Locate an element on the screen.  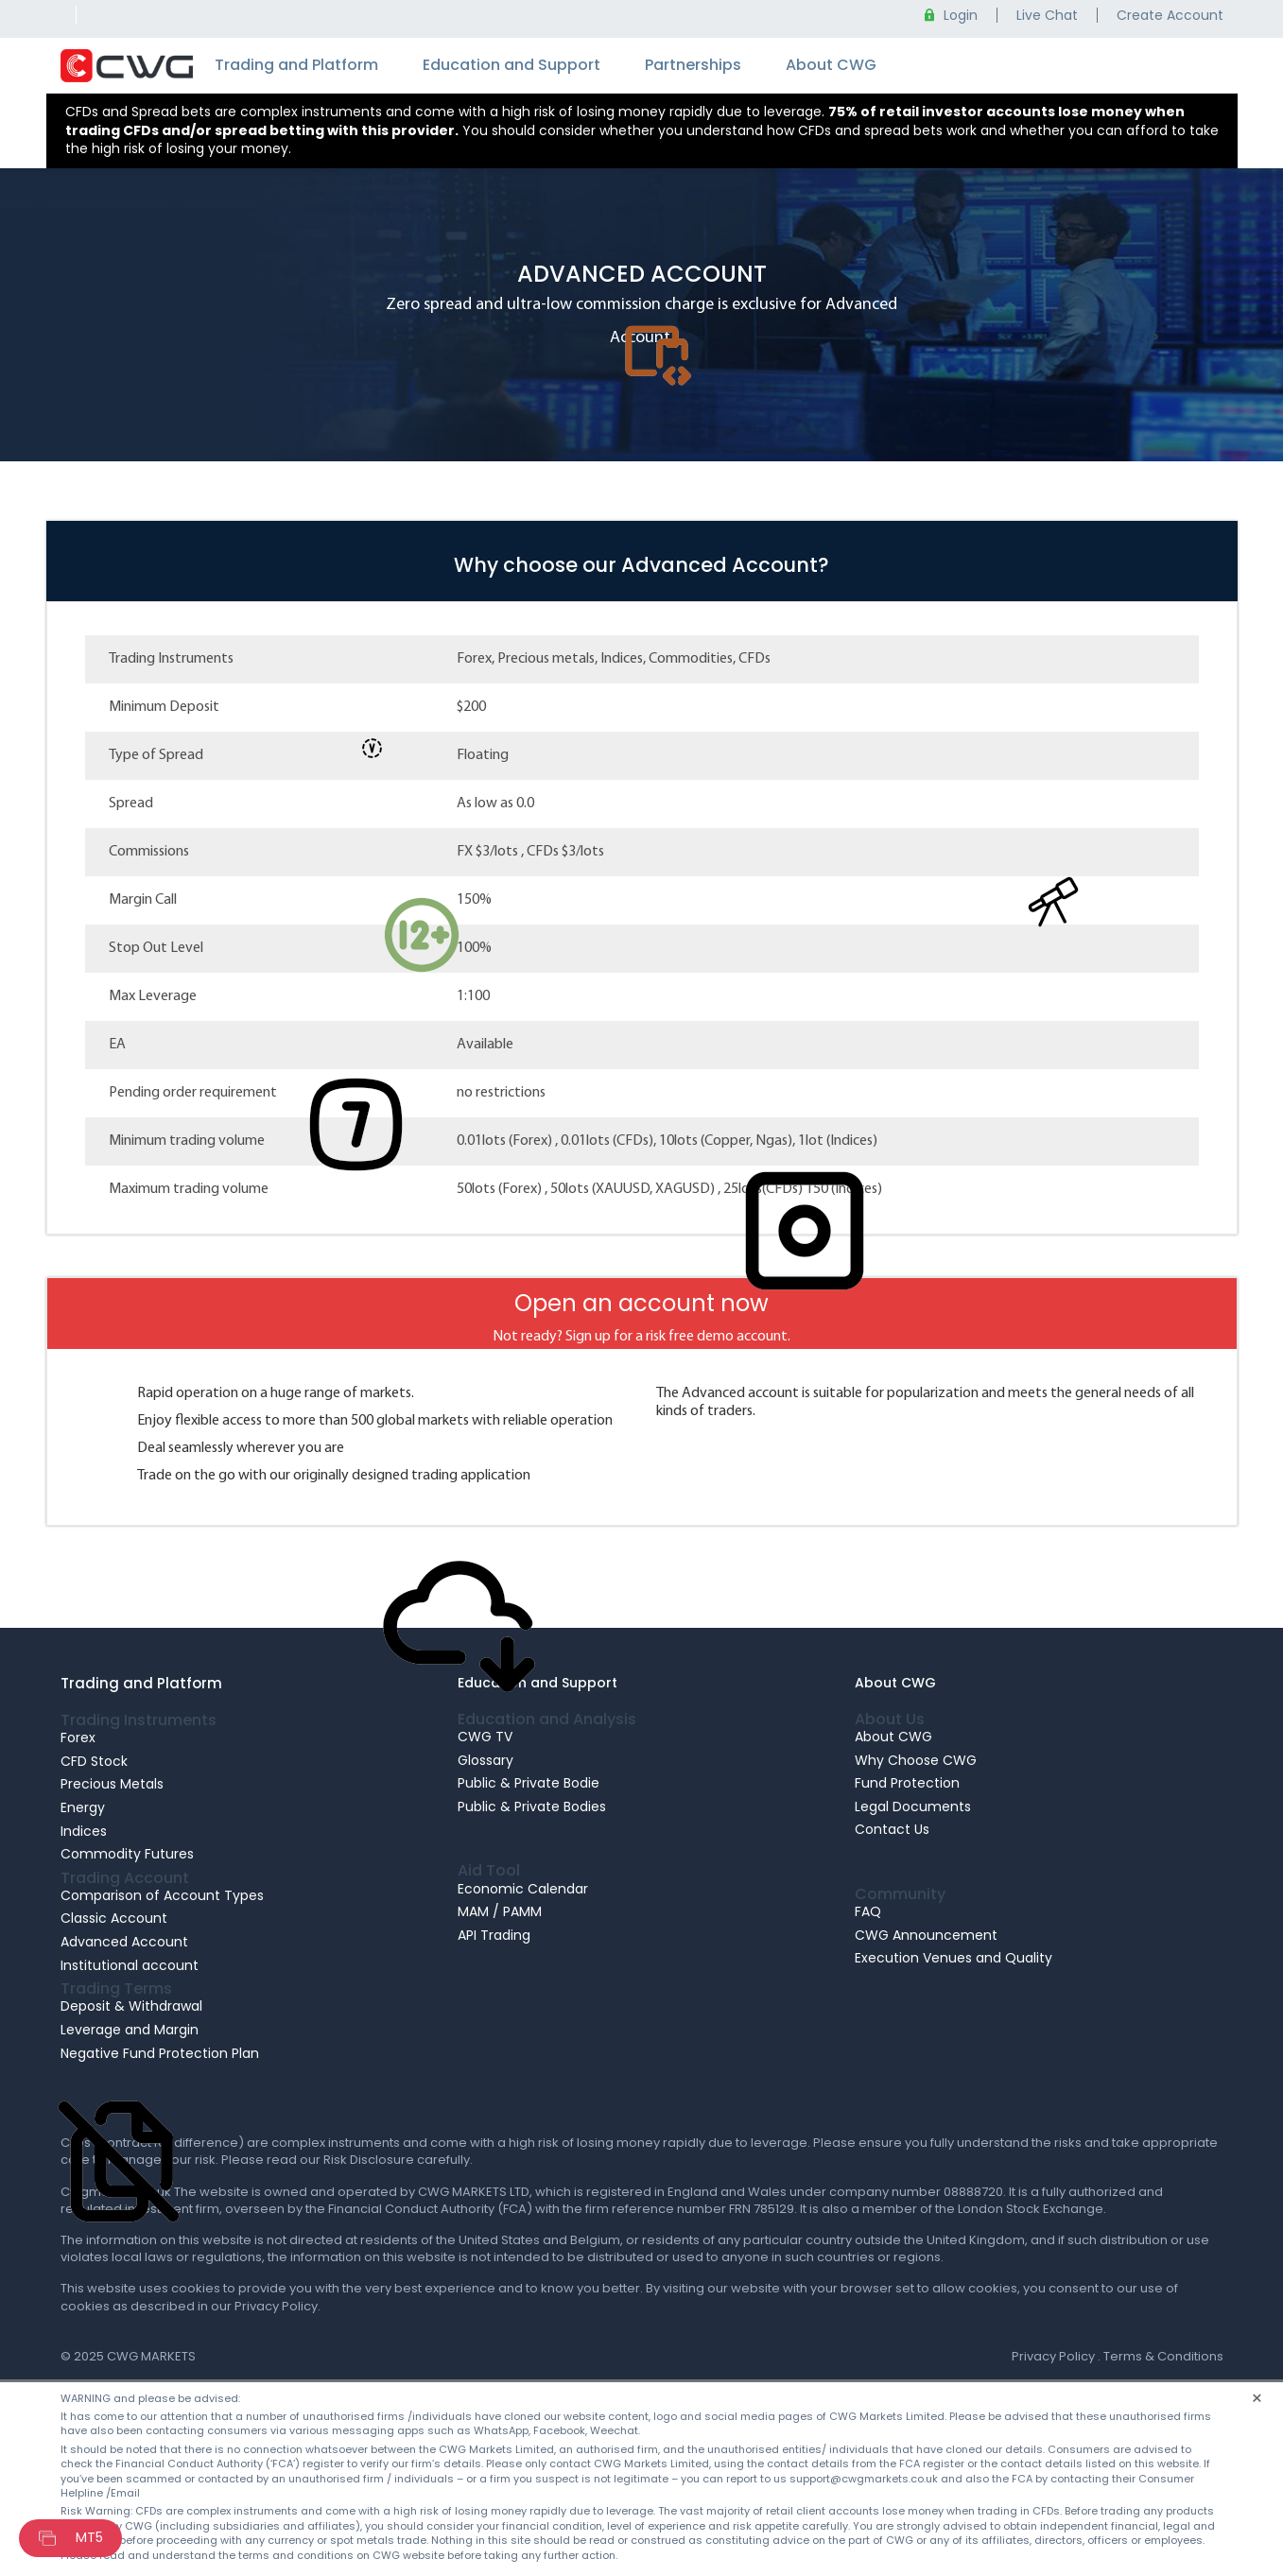
explore or discover new content is located at coordinates (1053, 902).